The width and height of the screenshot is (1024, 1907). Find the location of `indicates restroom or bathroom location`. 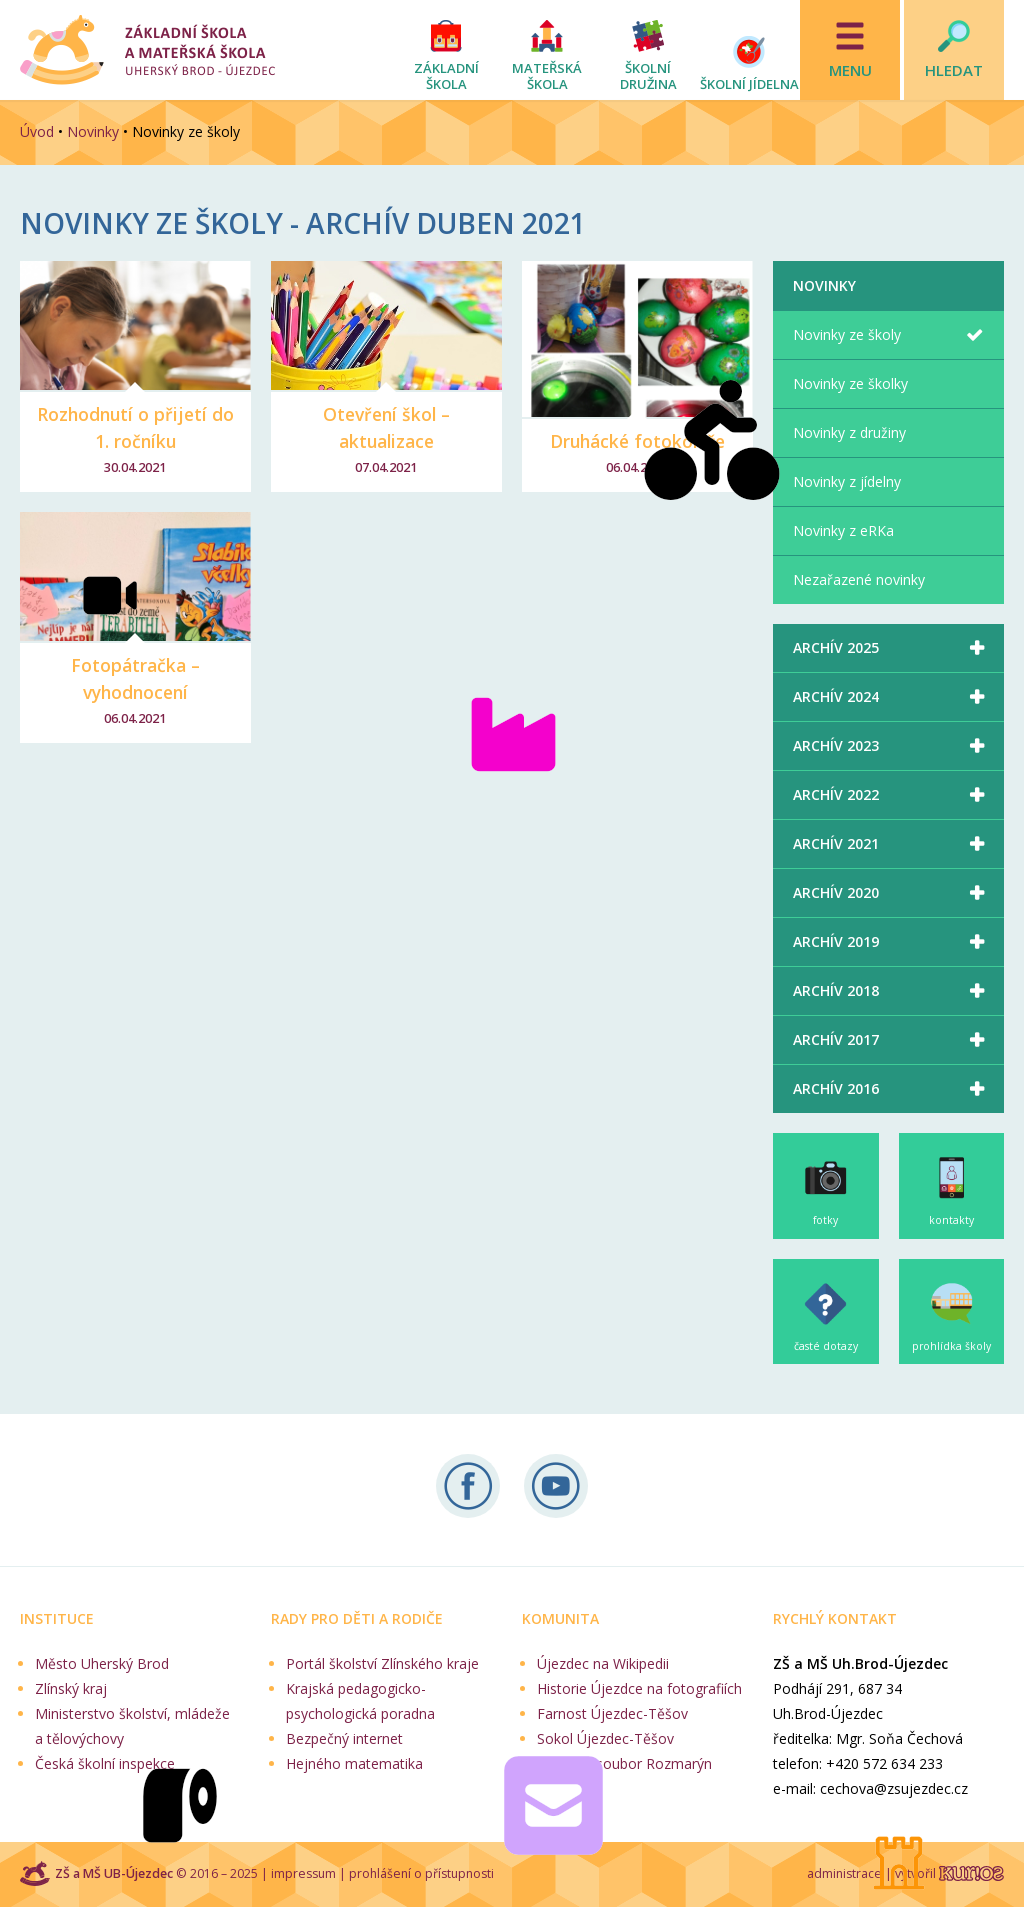

indicates restroom or bathroom location is located at coordinates (180, 1801).